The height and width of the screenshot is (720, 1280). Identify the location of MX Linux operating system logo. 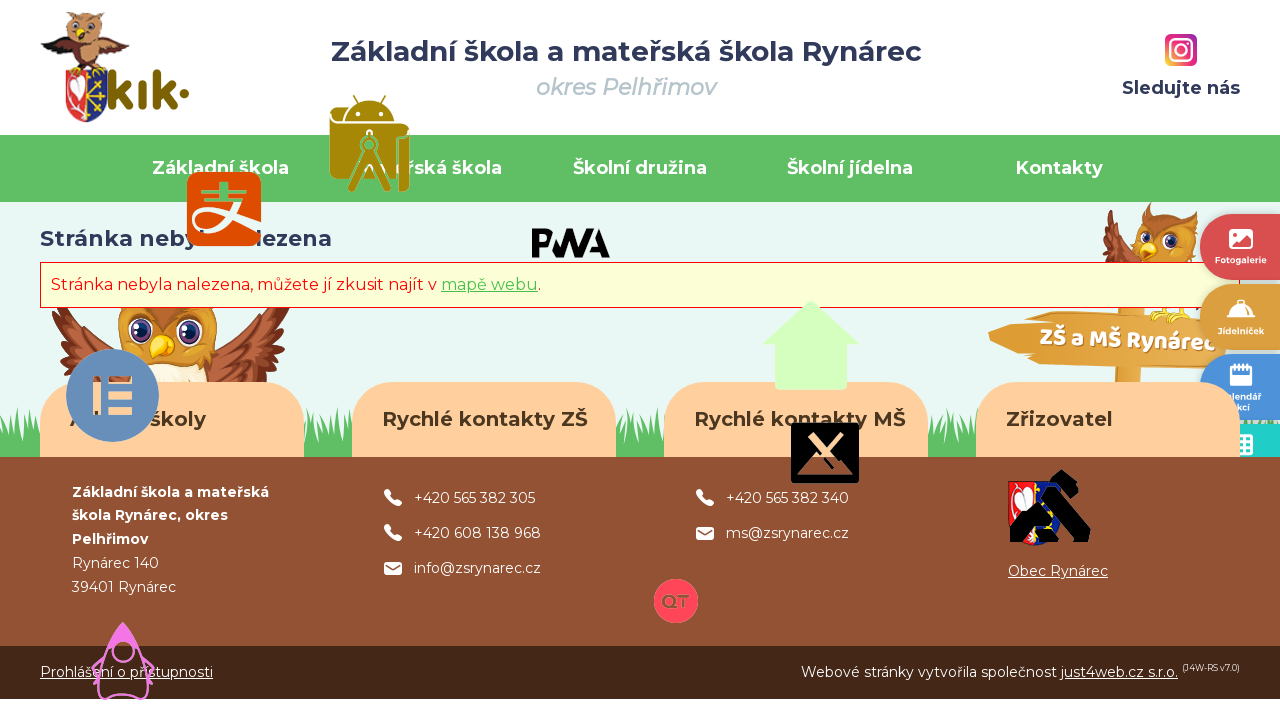
(825, 453).